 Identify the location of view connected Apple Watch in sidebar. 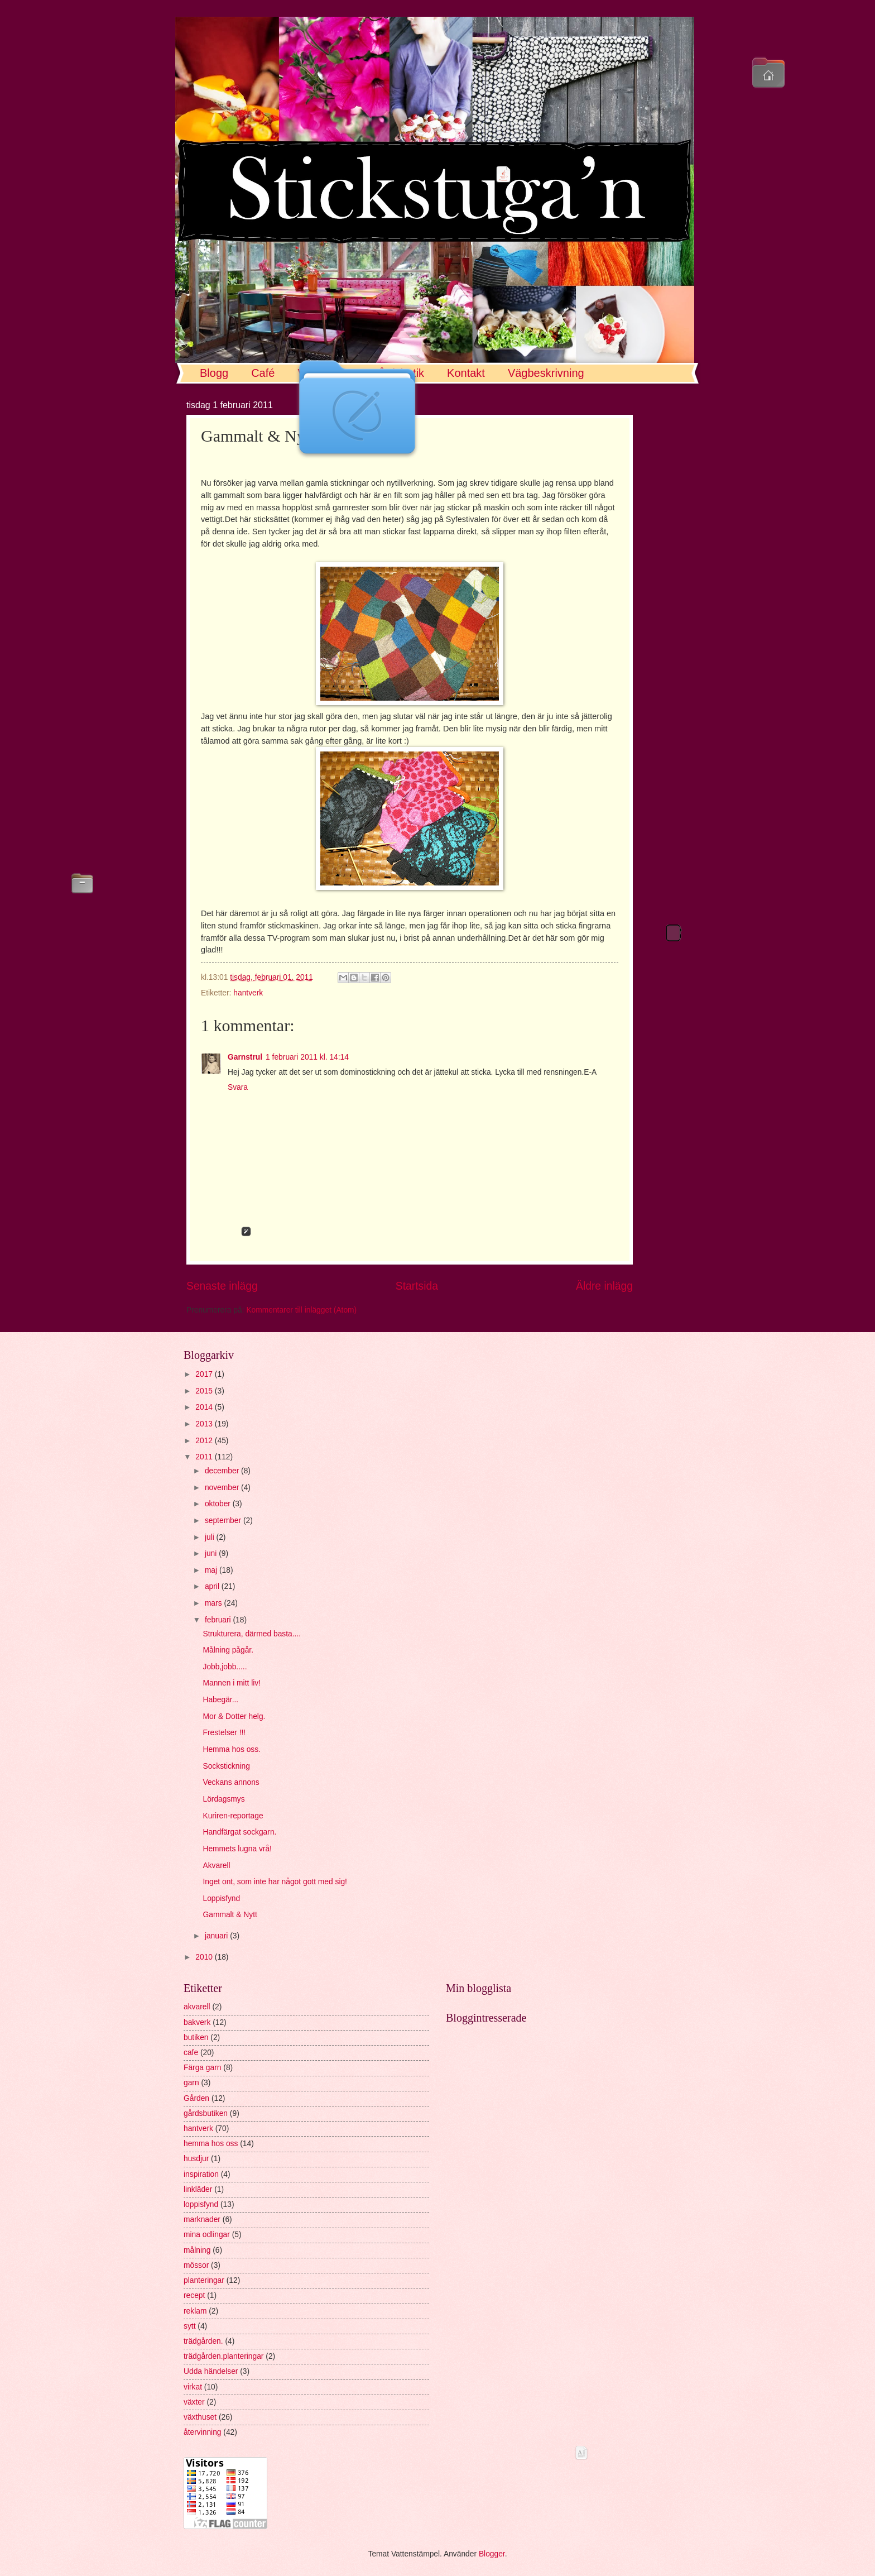
(674, 933).